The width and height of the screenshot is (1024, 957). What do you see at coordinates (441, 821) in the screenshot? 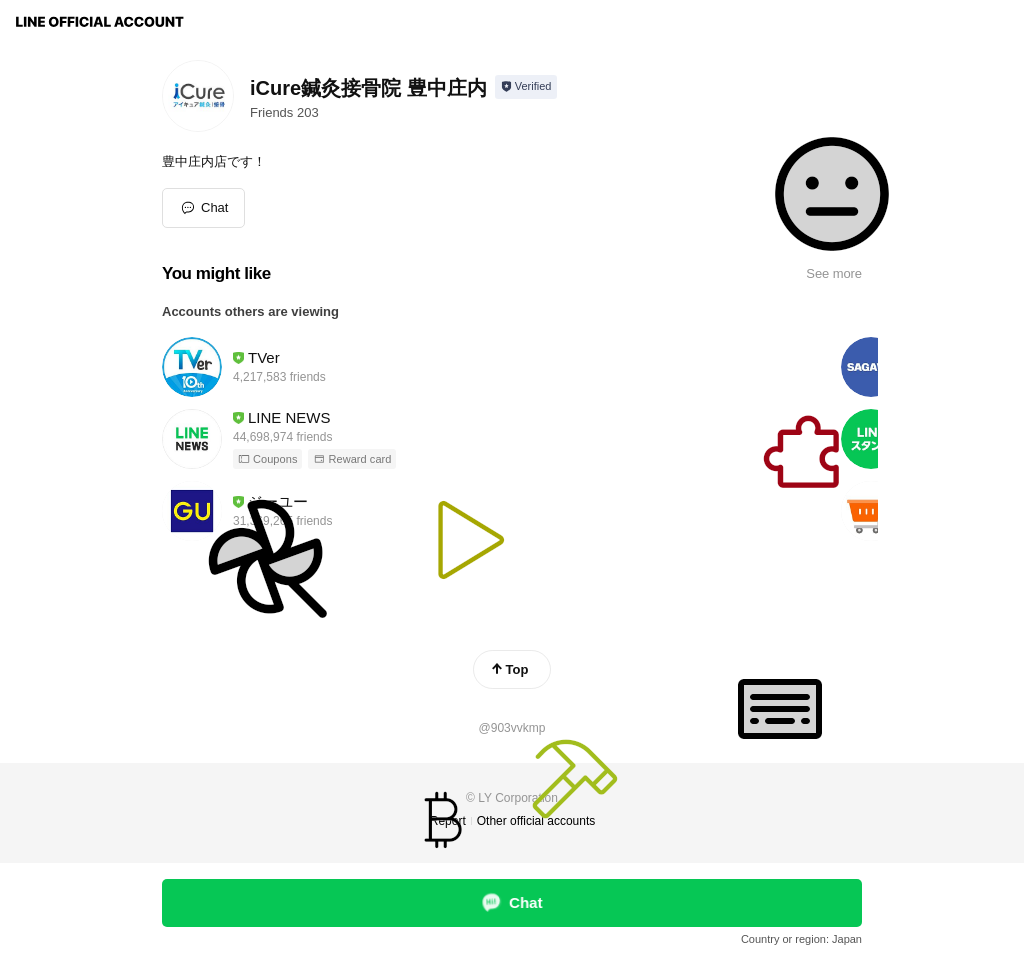
I see `view bitcoin balance or wallet` at bounding box center [441, 821].